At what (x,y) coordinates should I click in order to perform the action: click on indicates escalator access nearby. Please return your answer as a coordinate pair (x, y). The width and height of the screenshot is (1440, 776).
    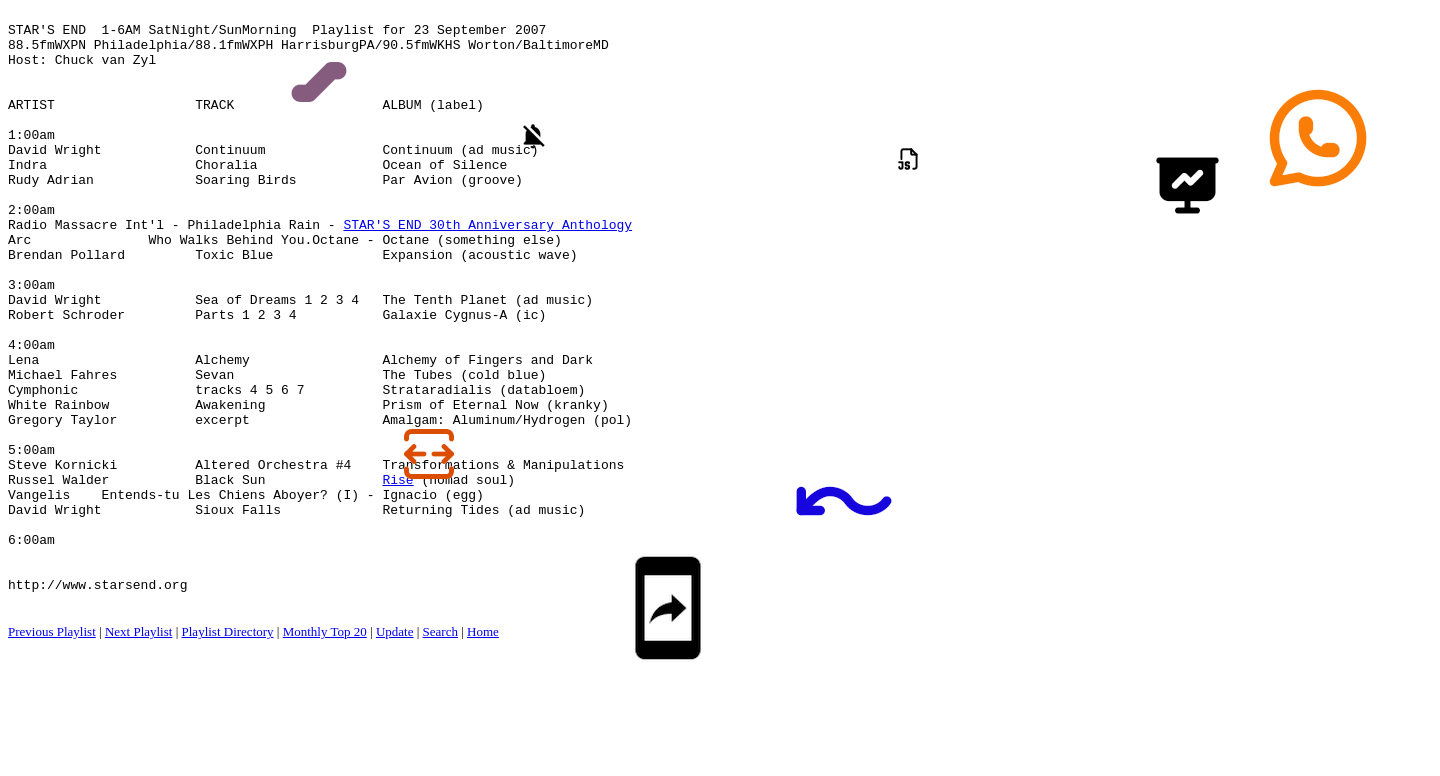
    Looking at the image, I should click on (319, 82).